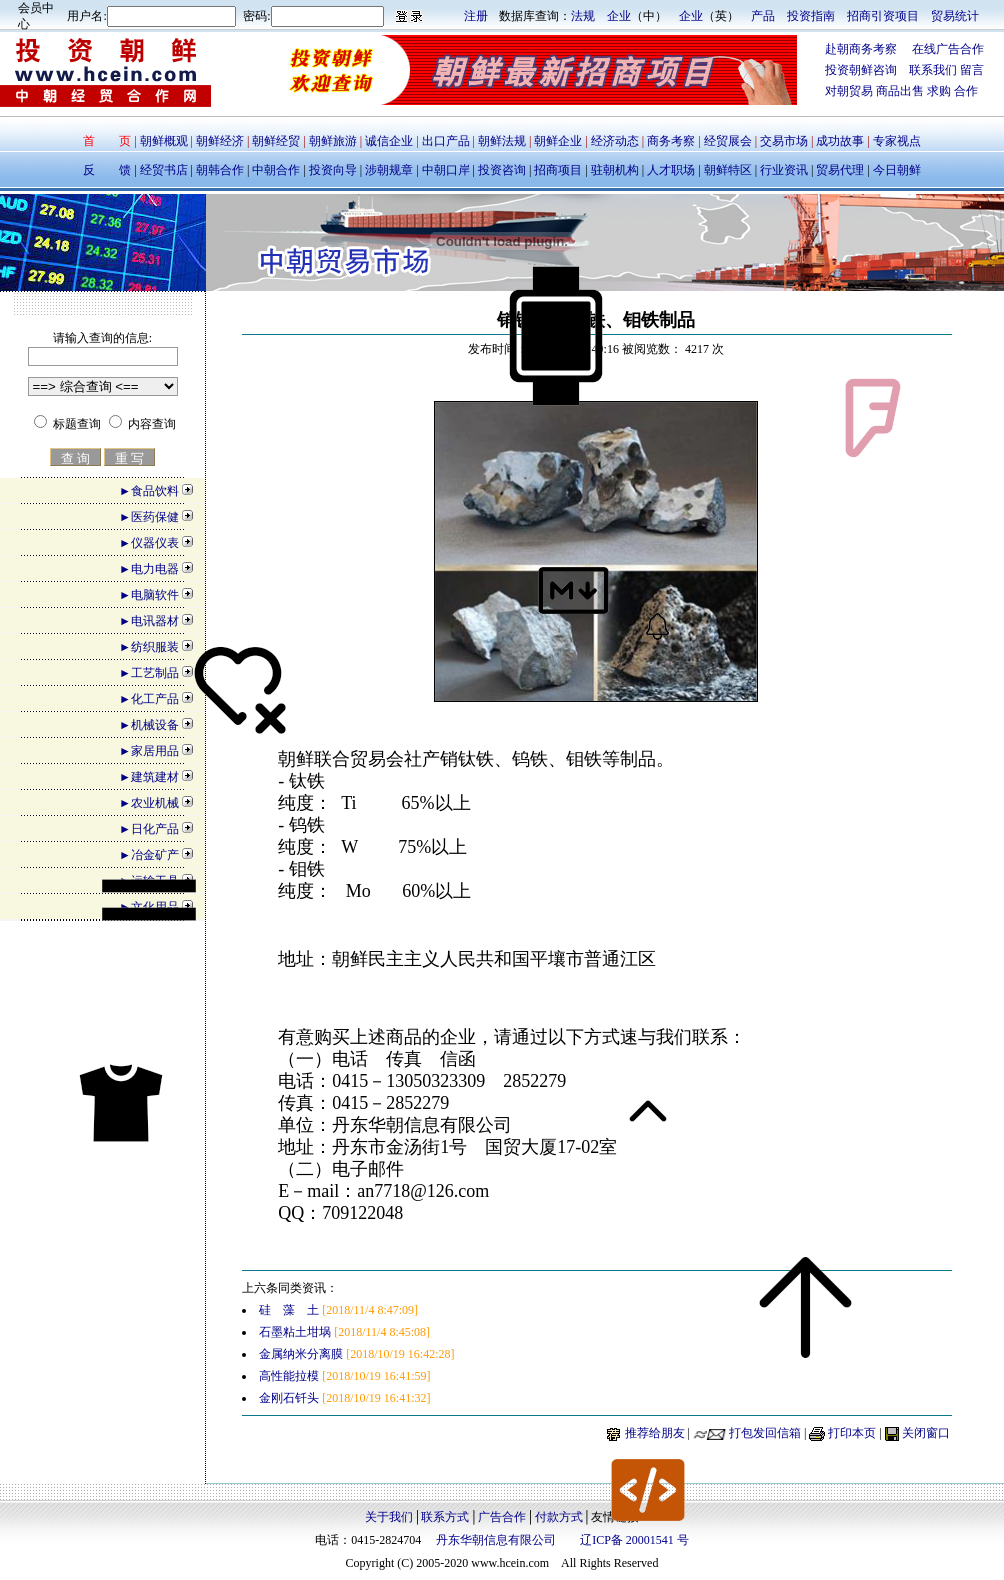 The width and height of the screenshot is (1004, 1580). I want to click on move item up in a list, so click(805, 1307).